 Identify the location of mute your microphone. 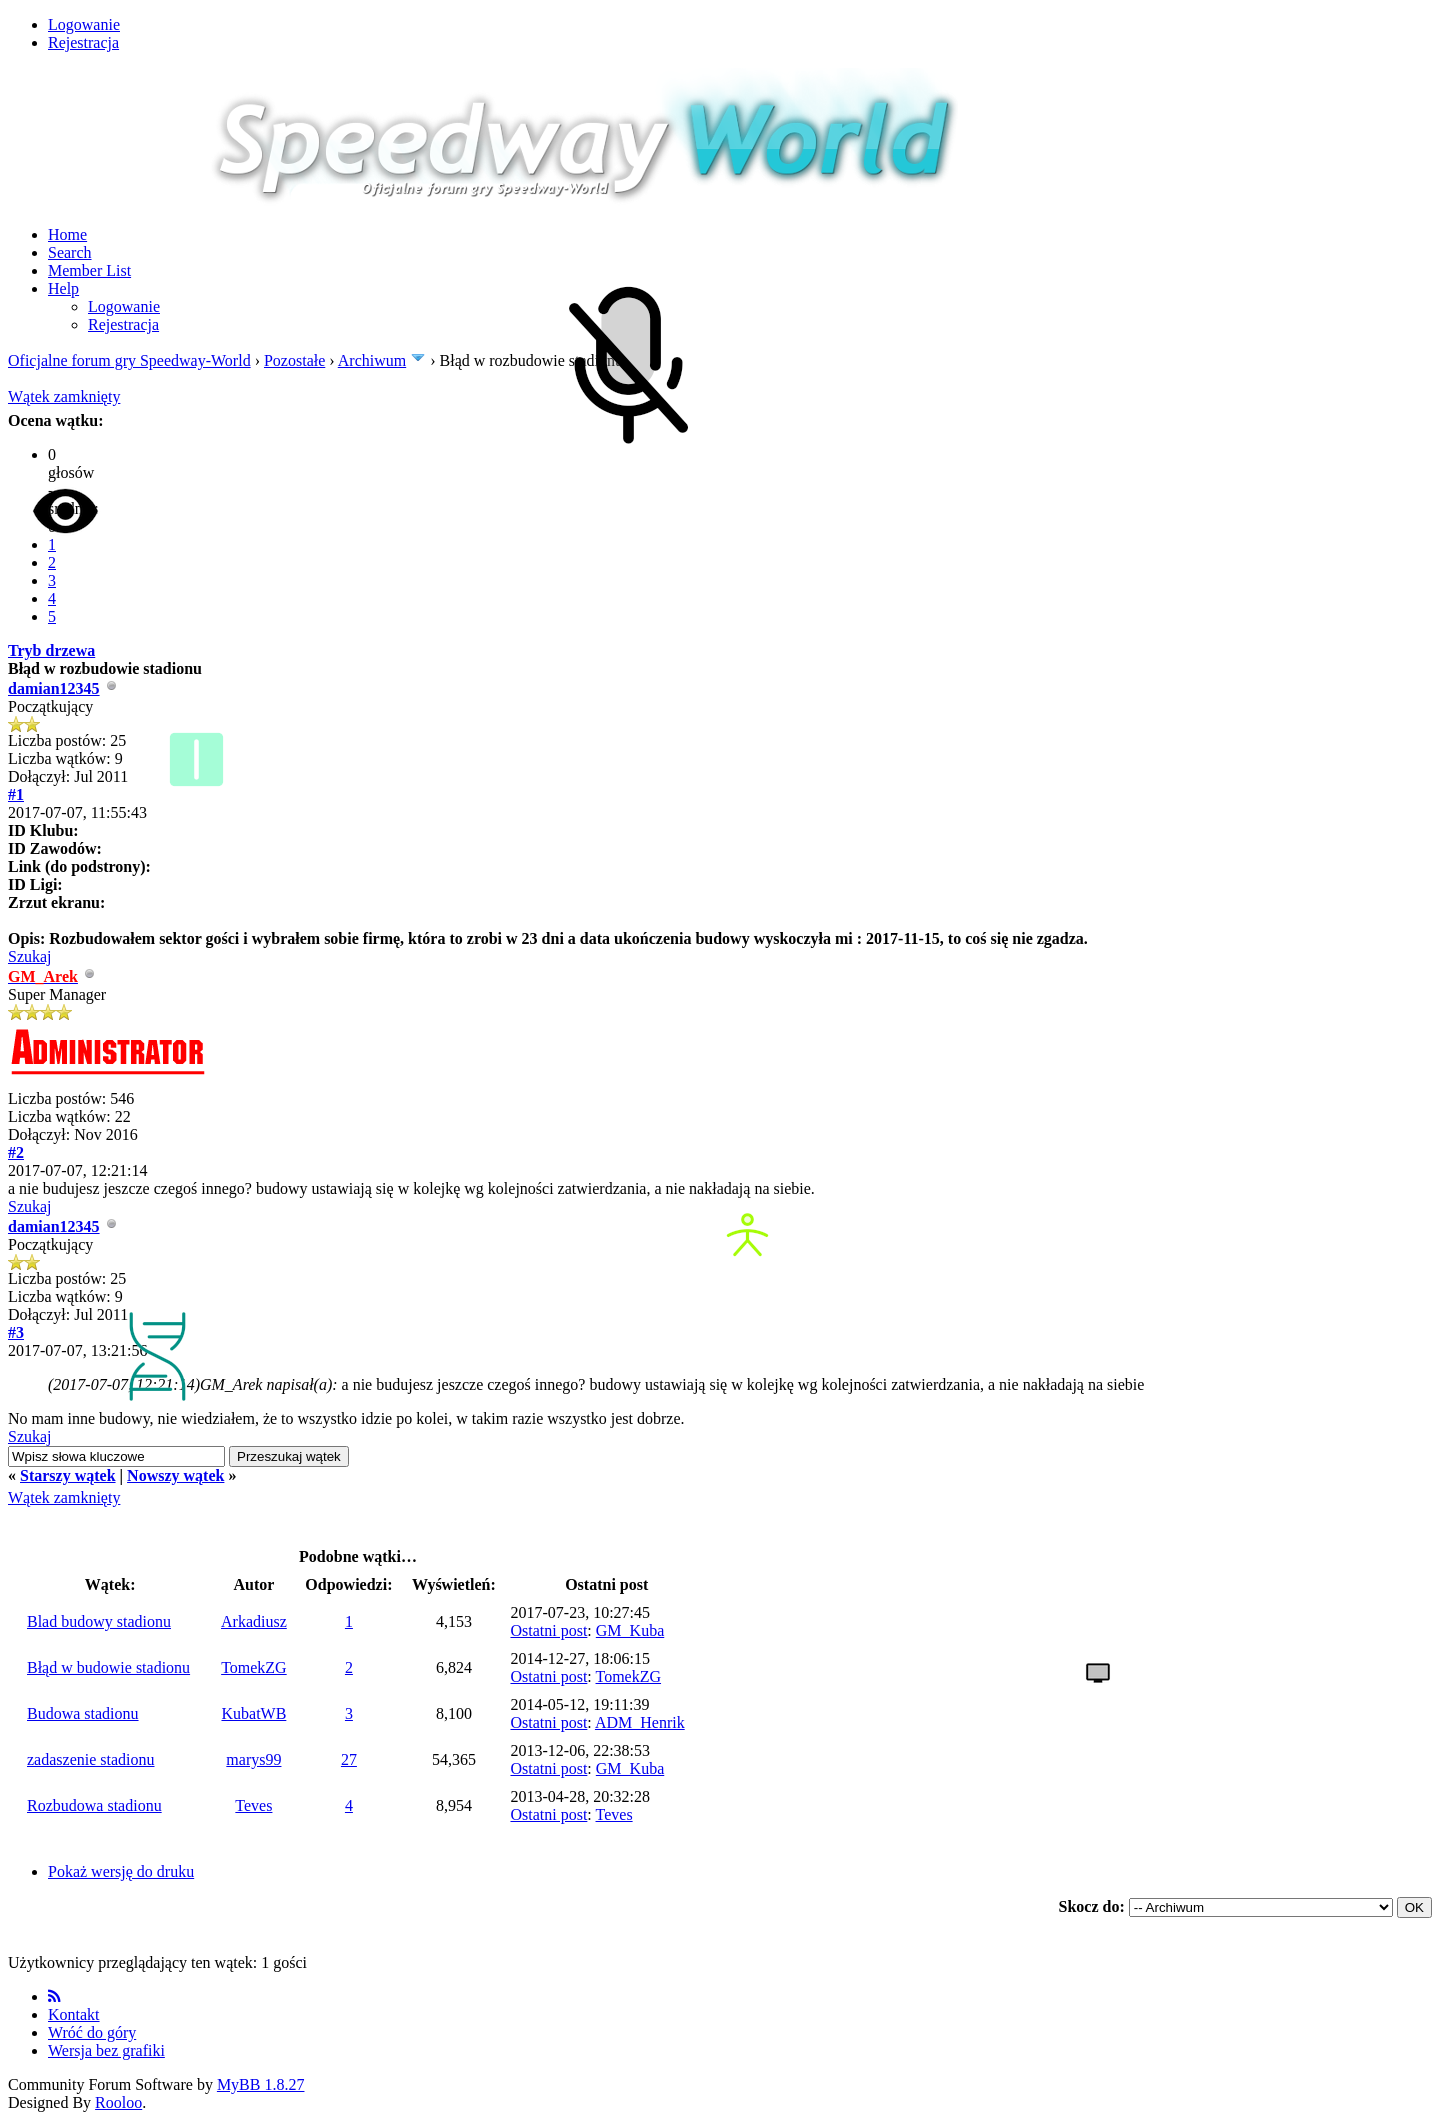
(628, 362).